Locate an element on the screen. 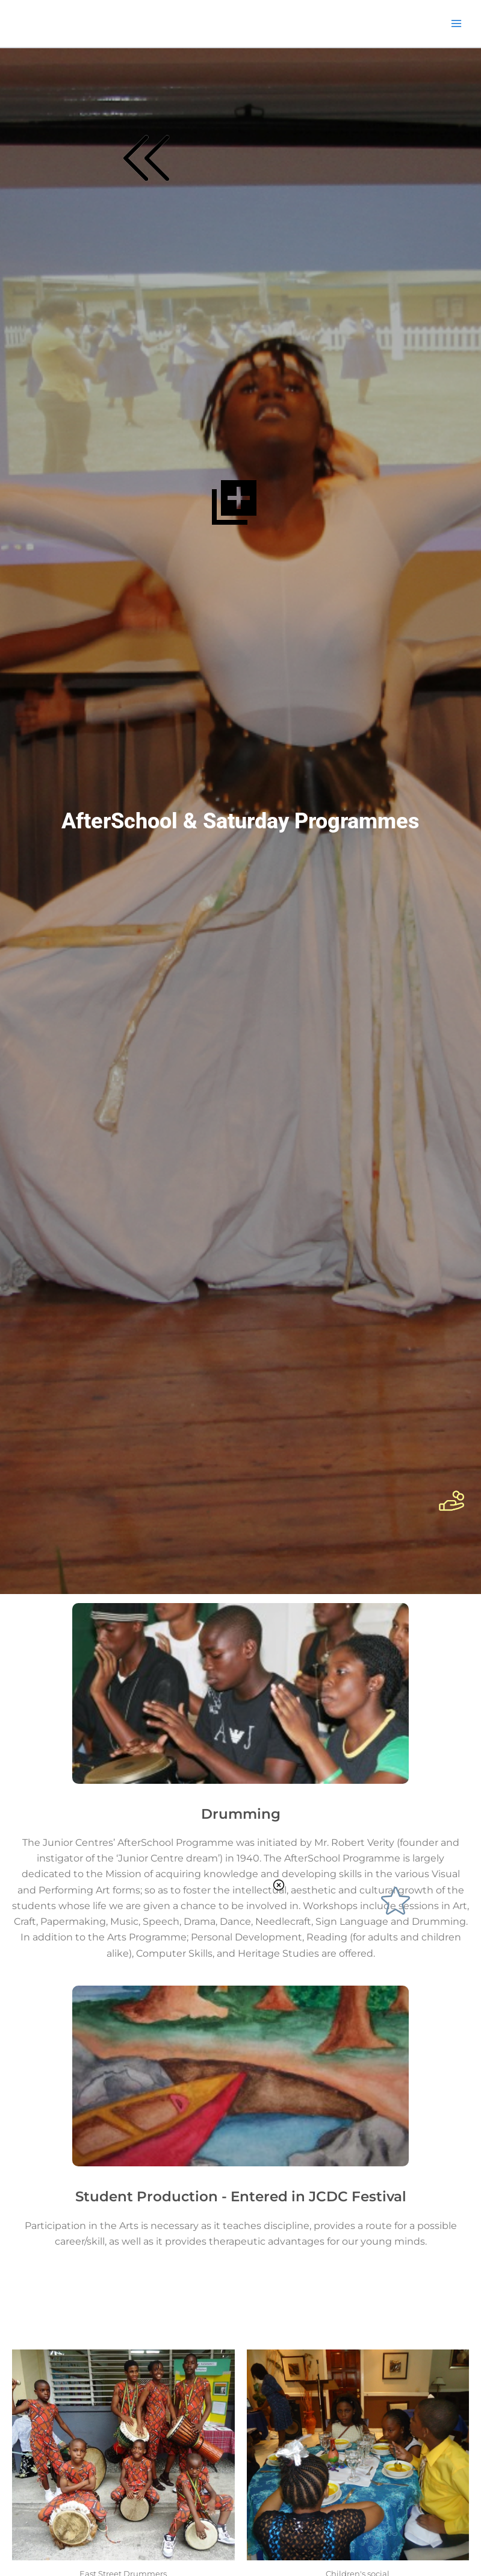 The width and height of the screenshot is (481, 2576). add to favorites is located at coordinates (396, 1901).